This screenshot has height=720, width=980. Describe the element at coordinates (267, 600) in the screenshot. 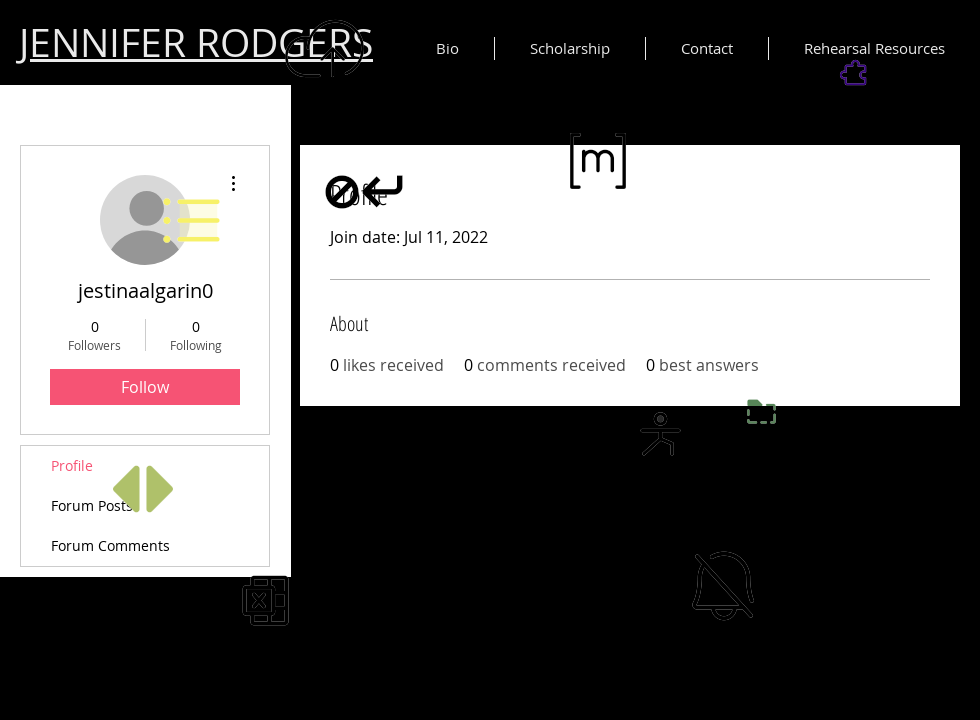

I see `open microsoft excel` at that location.